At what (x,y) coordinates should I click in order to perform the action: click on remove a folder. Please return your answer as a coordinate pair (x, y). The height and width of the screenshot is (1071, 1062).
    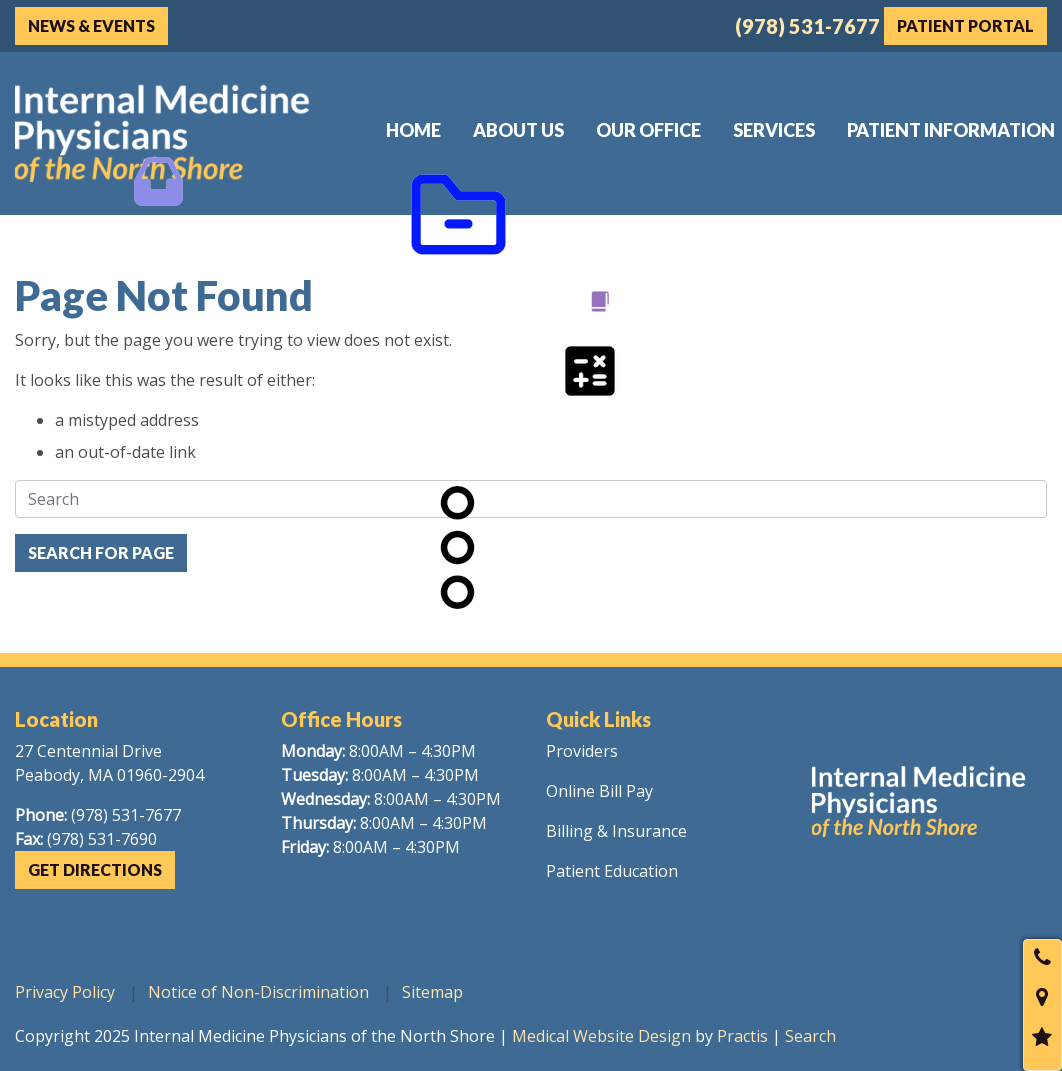
    Looking at the image, I should click on (458, 214).